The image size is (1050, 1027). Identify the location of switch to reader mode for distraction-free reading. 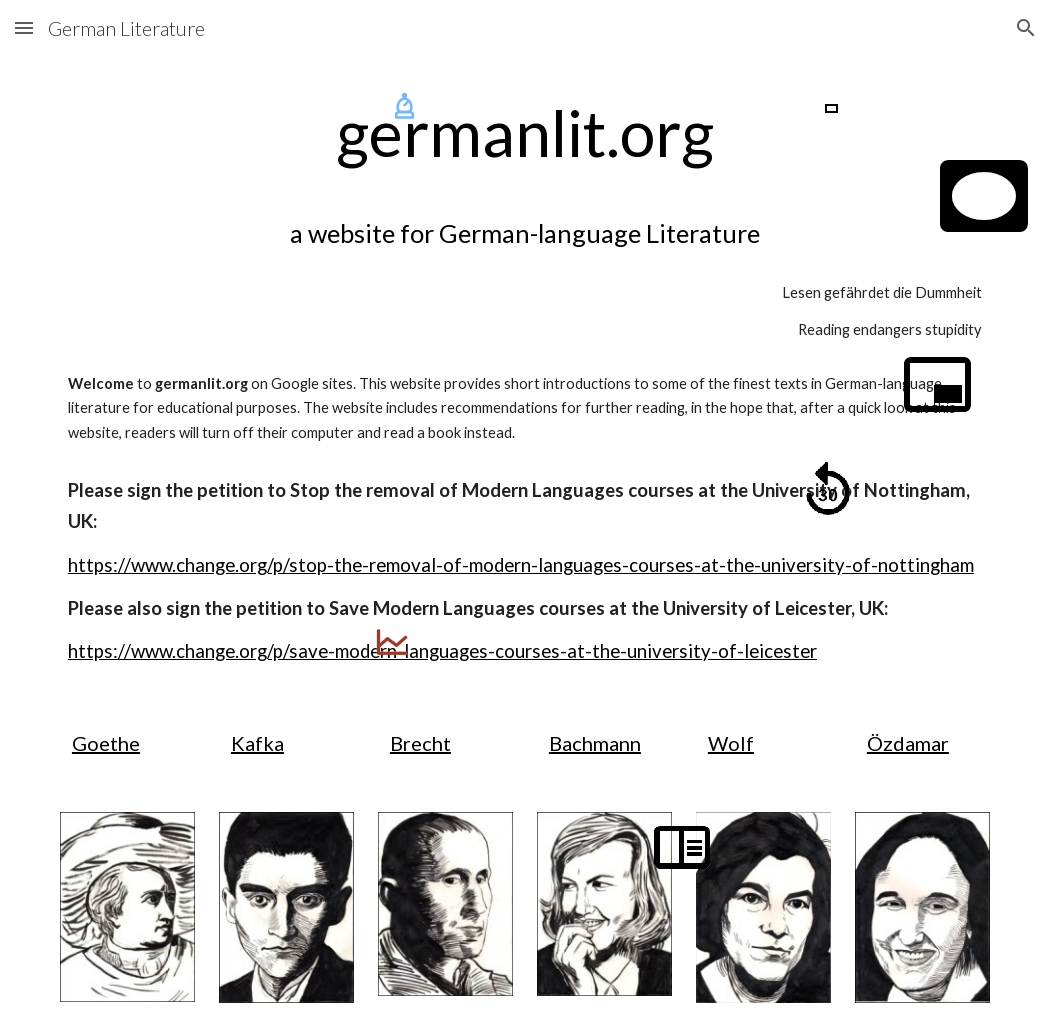
(682, 846).